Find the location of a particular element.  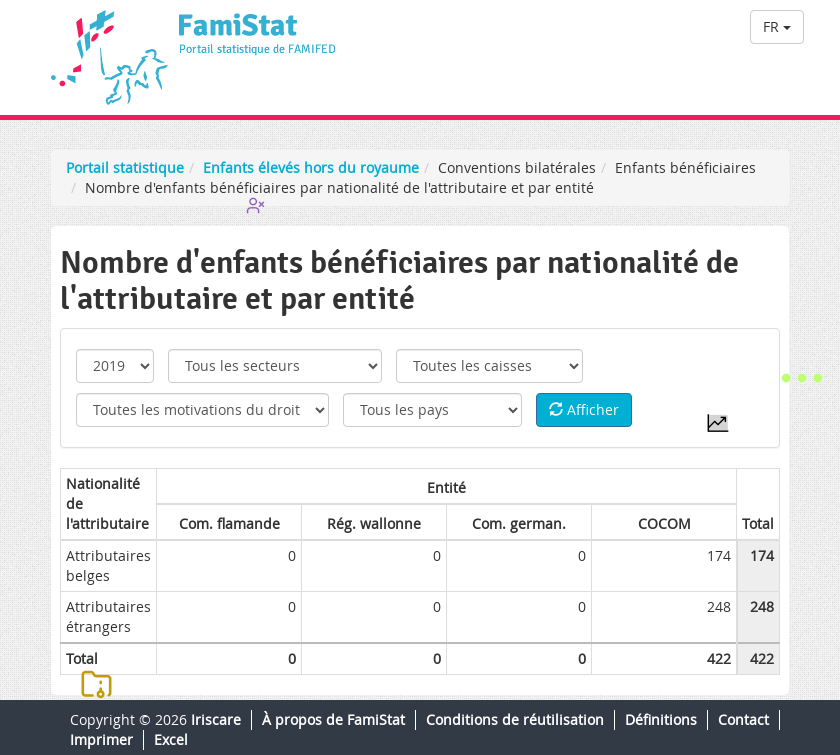

view analytics or performance trends is located at coordinates (718, 423).